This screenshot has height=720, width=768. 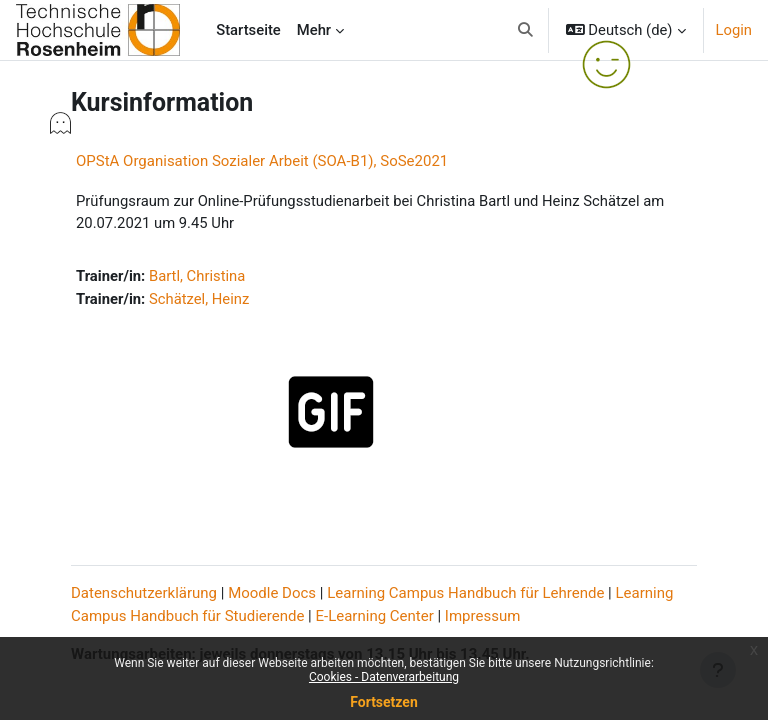 What do you see at coordinates (606, 64) in the screenshot?
I see `insert a winking emoji or emoticon` at bounding box center [606, 64].